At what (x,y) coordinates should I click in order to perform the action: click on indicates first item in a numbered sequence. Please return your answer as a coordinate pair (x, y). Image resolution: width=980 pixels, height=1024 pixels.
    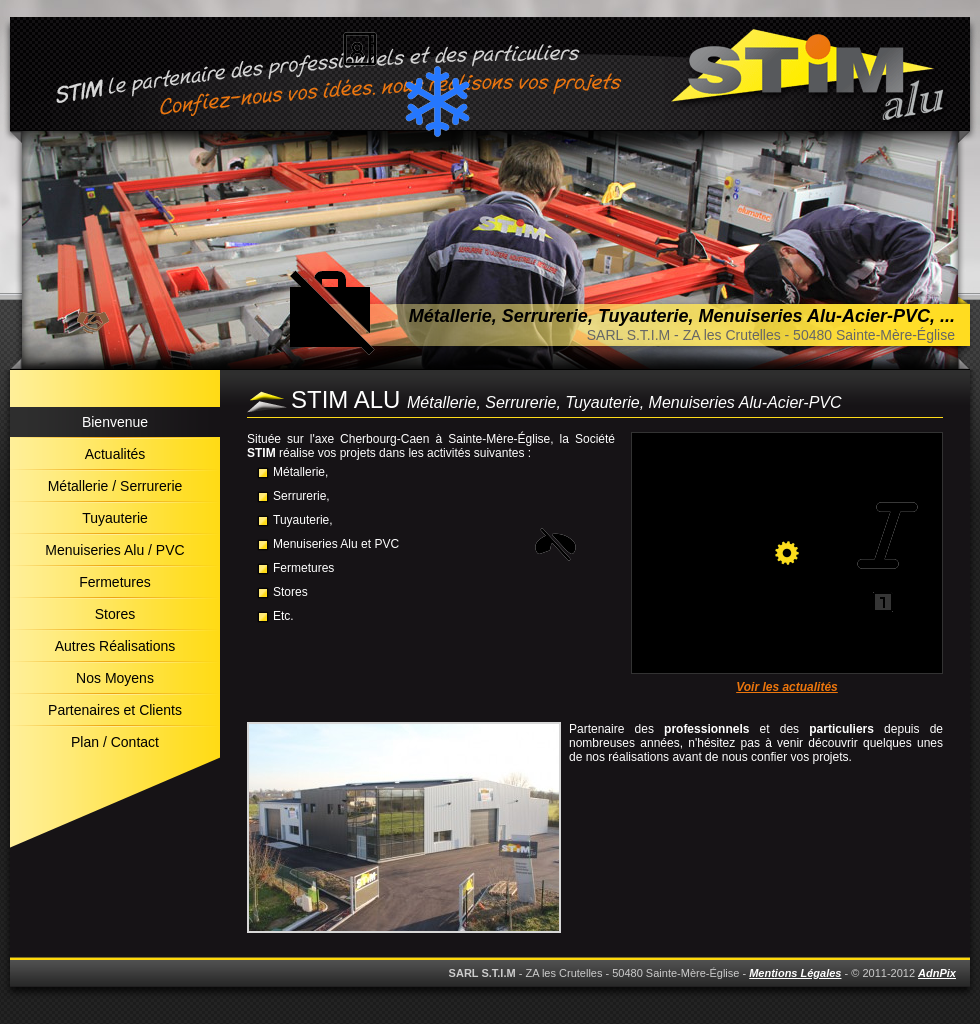
    Looking at the image, I should click on (880, 604).